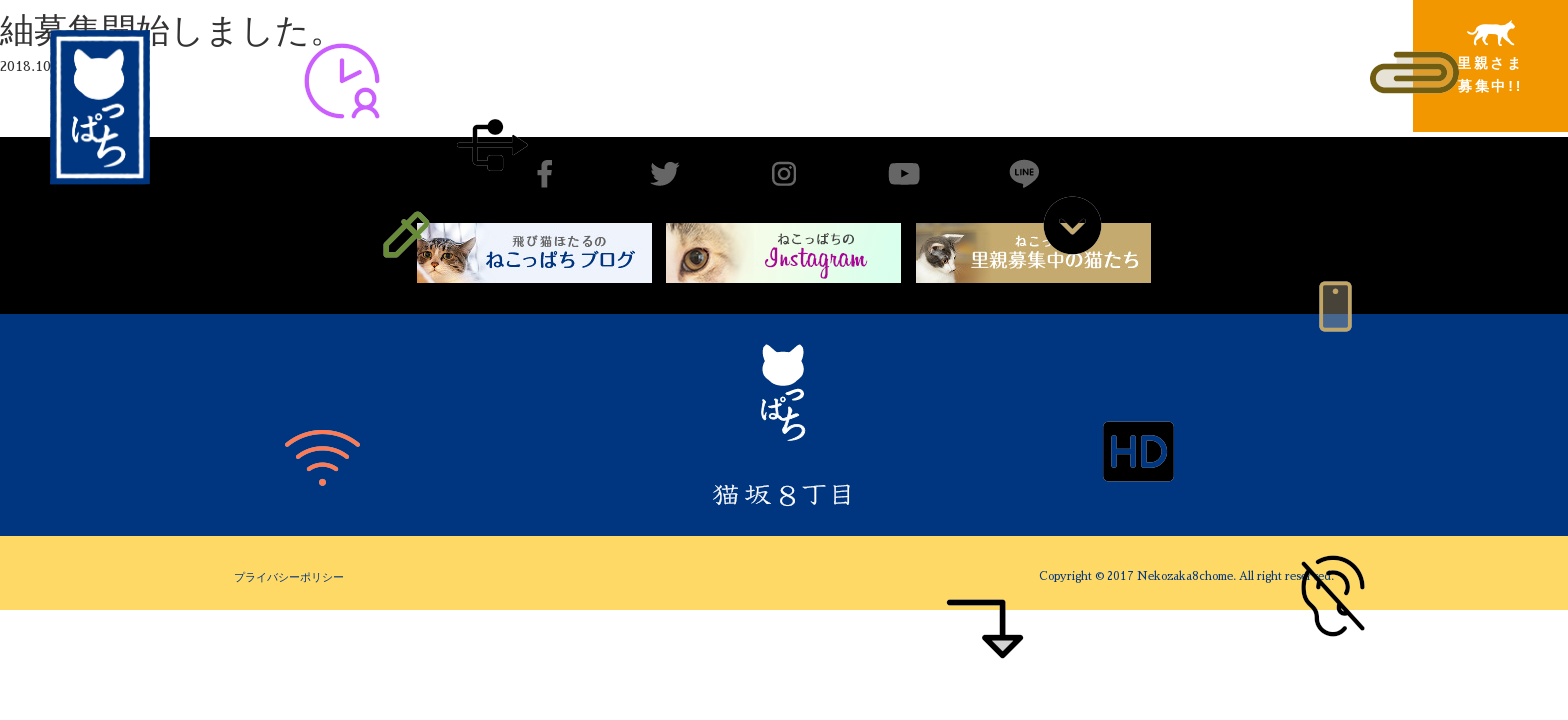 This screenshot has height=720, width=1568. I want to click on select a color from the canvas, so click(406, 234).